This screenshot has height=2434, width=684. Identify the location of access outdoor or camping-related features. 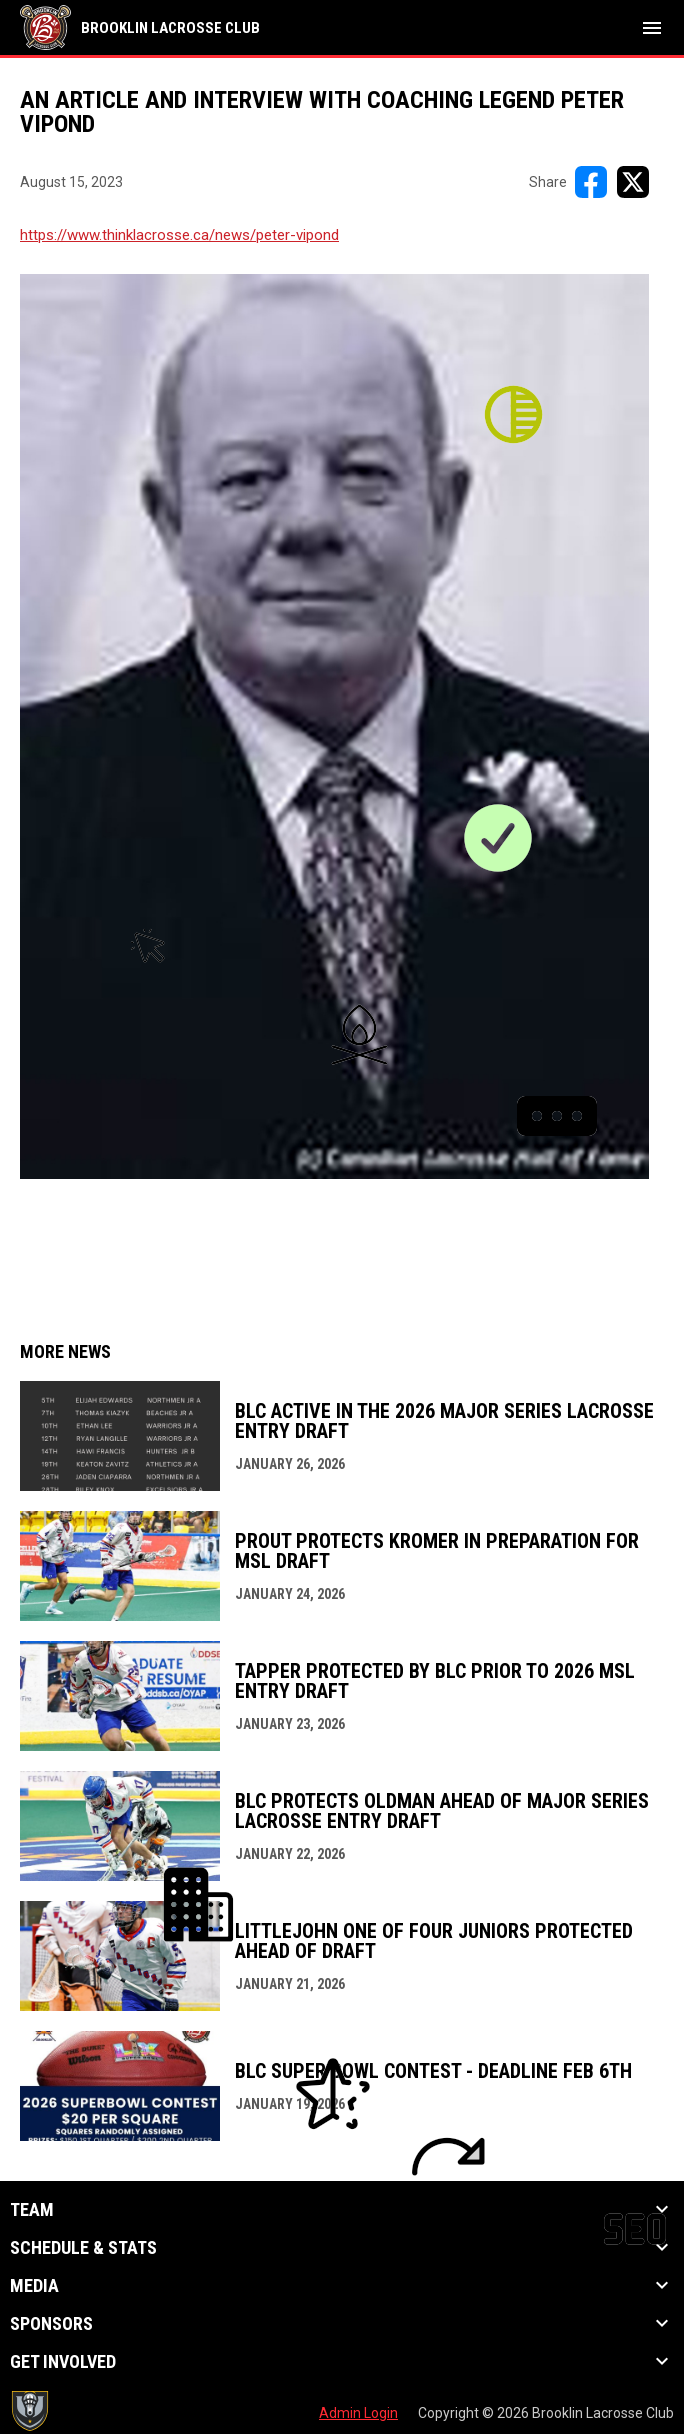
(359, 1034).